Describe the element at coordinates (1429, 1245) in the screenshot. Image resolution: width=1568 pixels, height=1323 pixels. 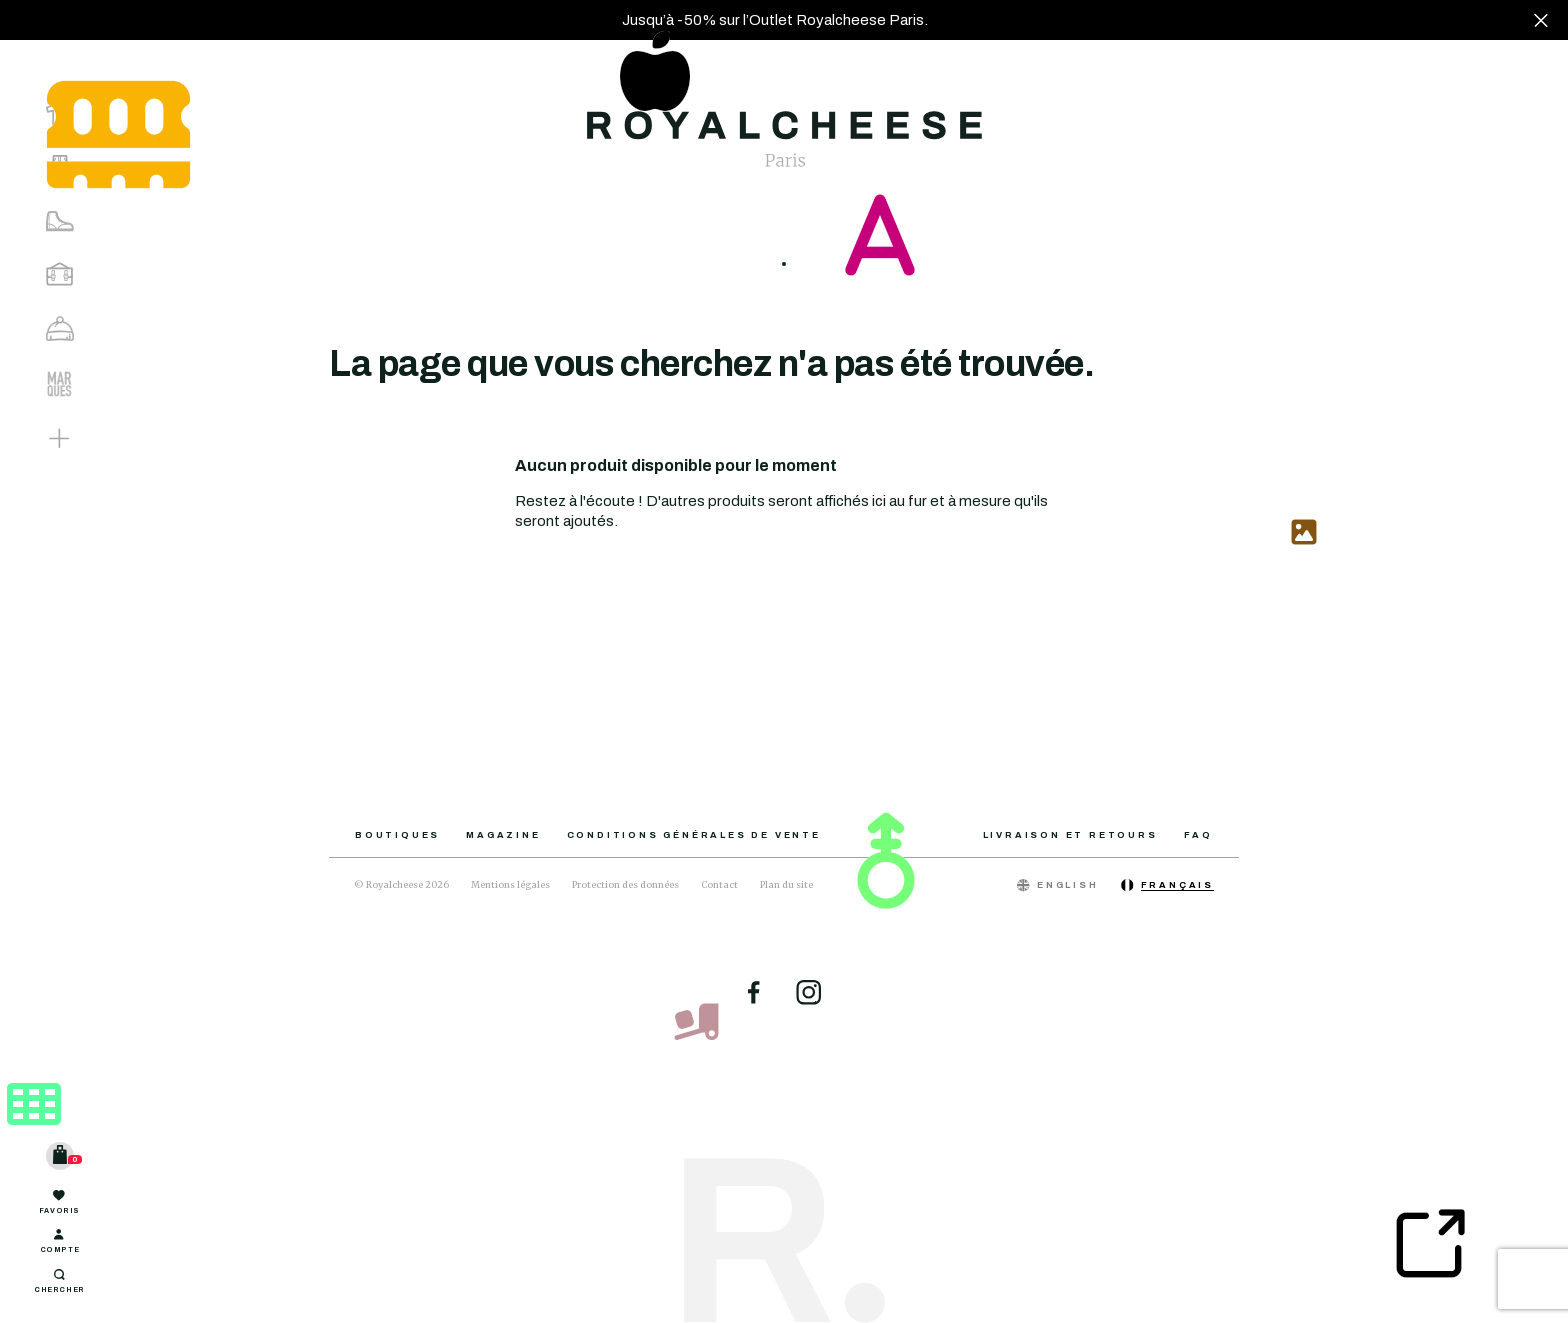
I see `open in a new window` at that location.